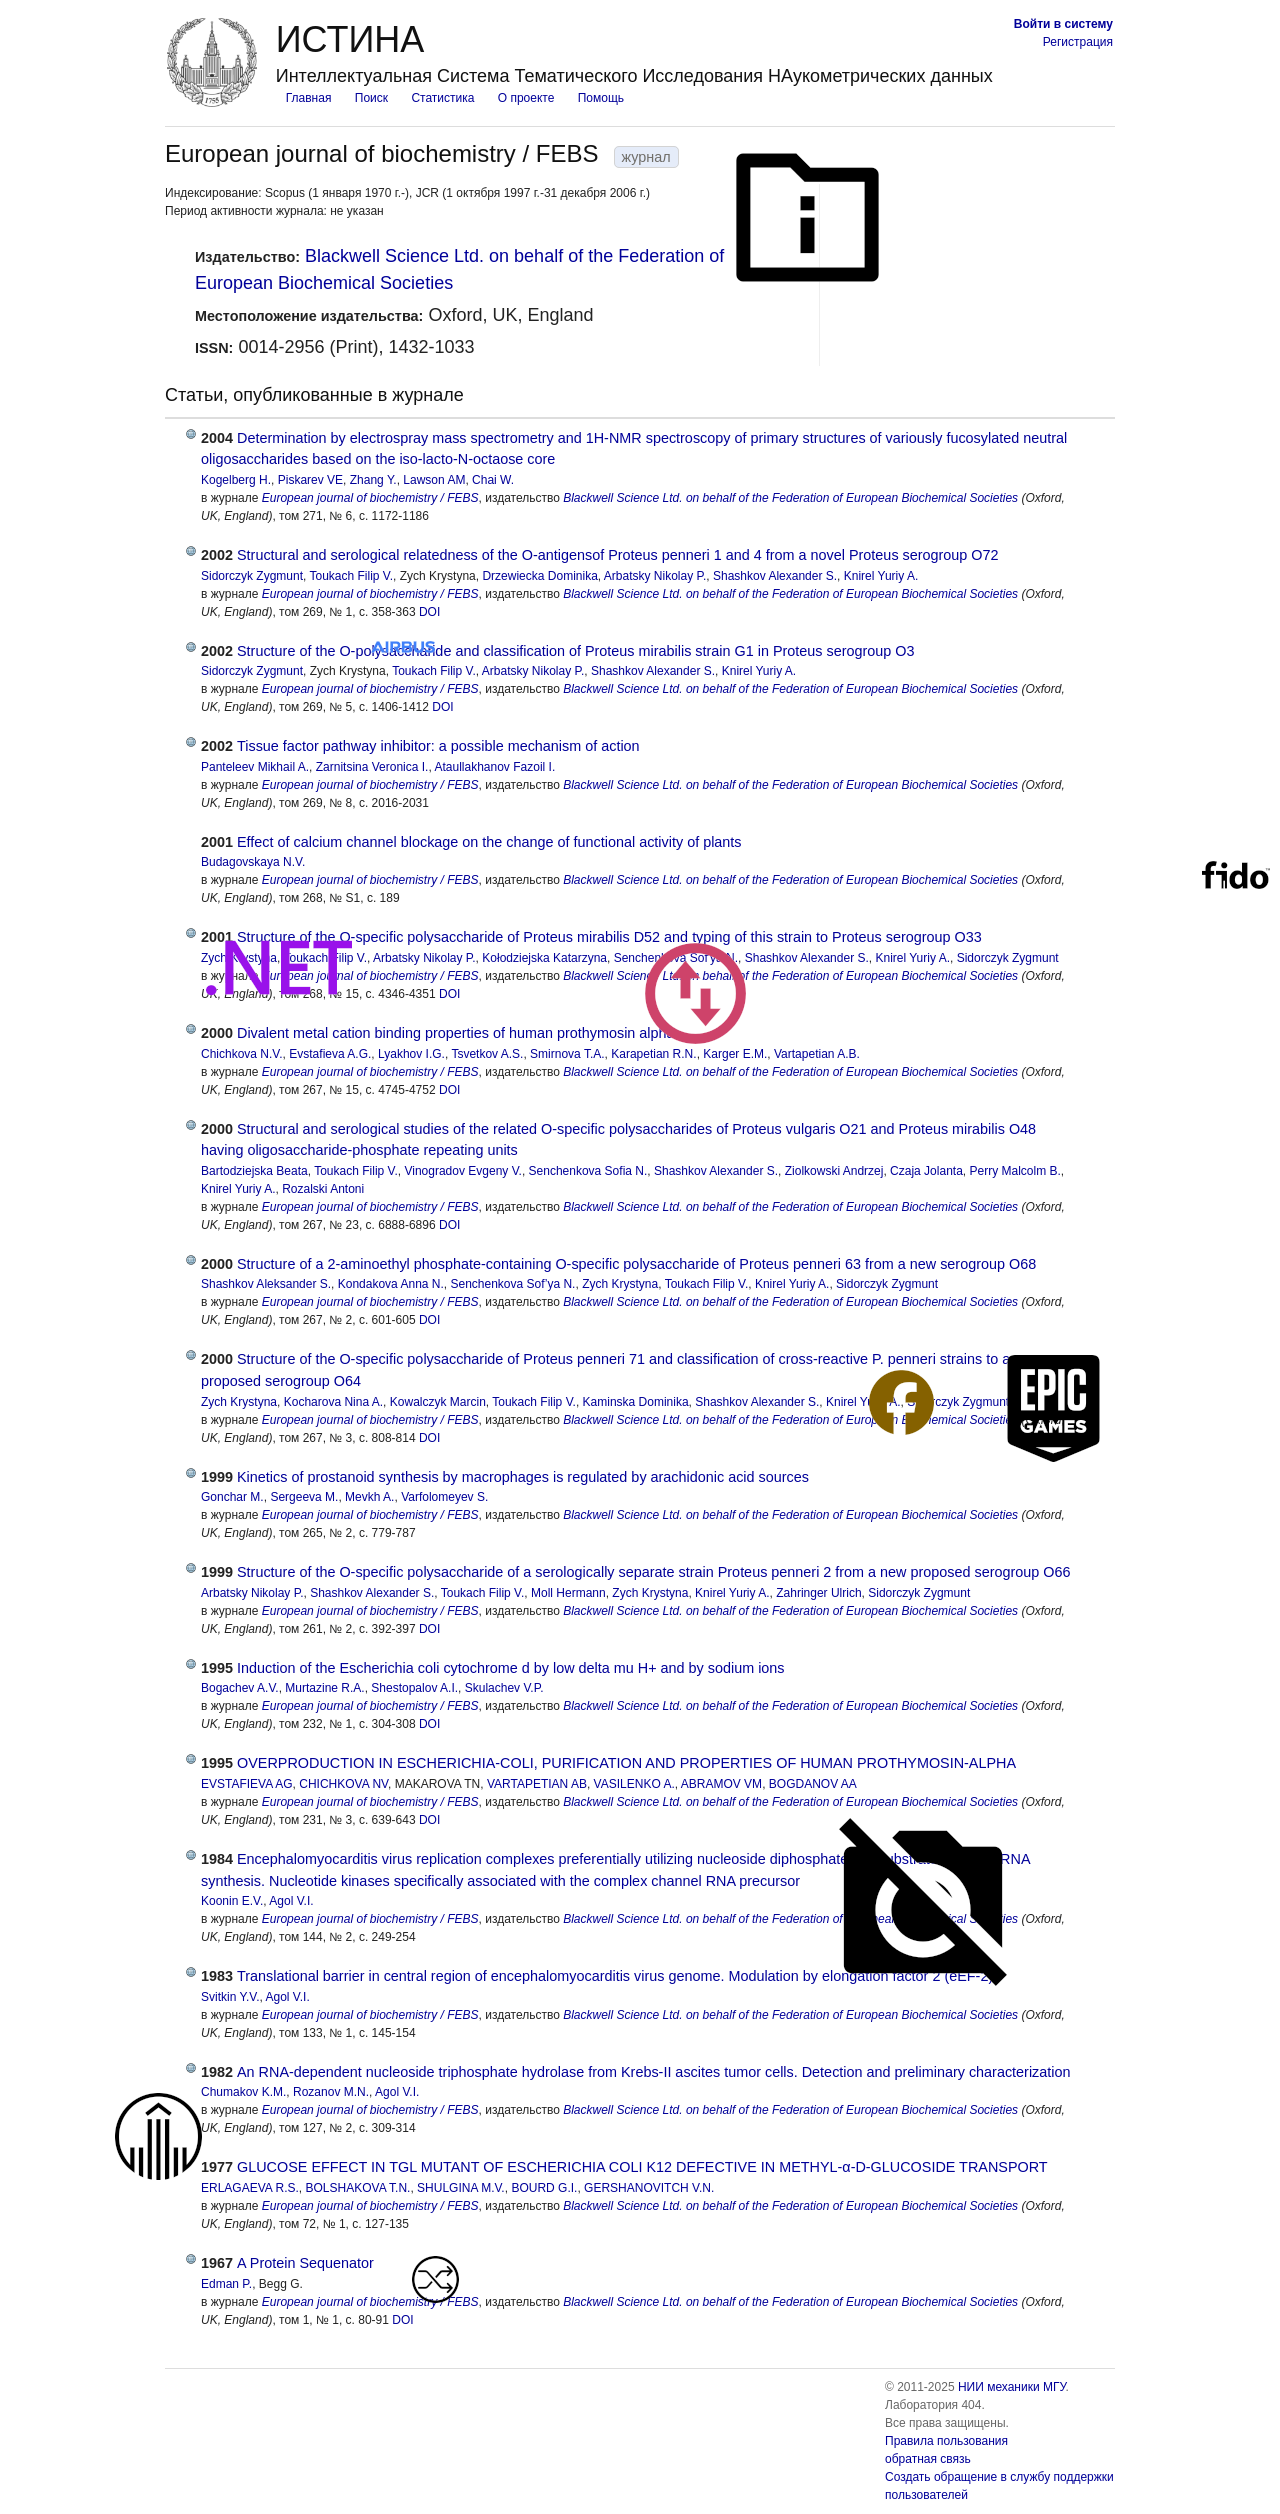 The image size is (1280, 2514). What do you see at coordinates (403, 647) in the screenshot?
I see `airbus company logo` at bounding box center [403, 647].